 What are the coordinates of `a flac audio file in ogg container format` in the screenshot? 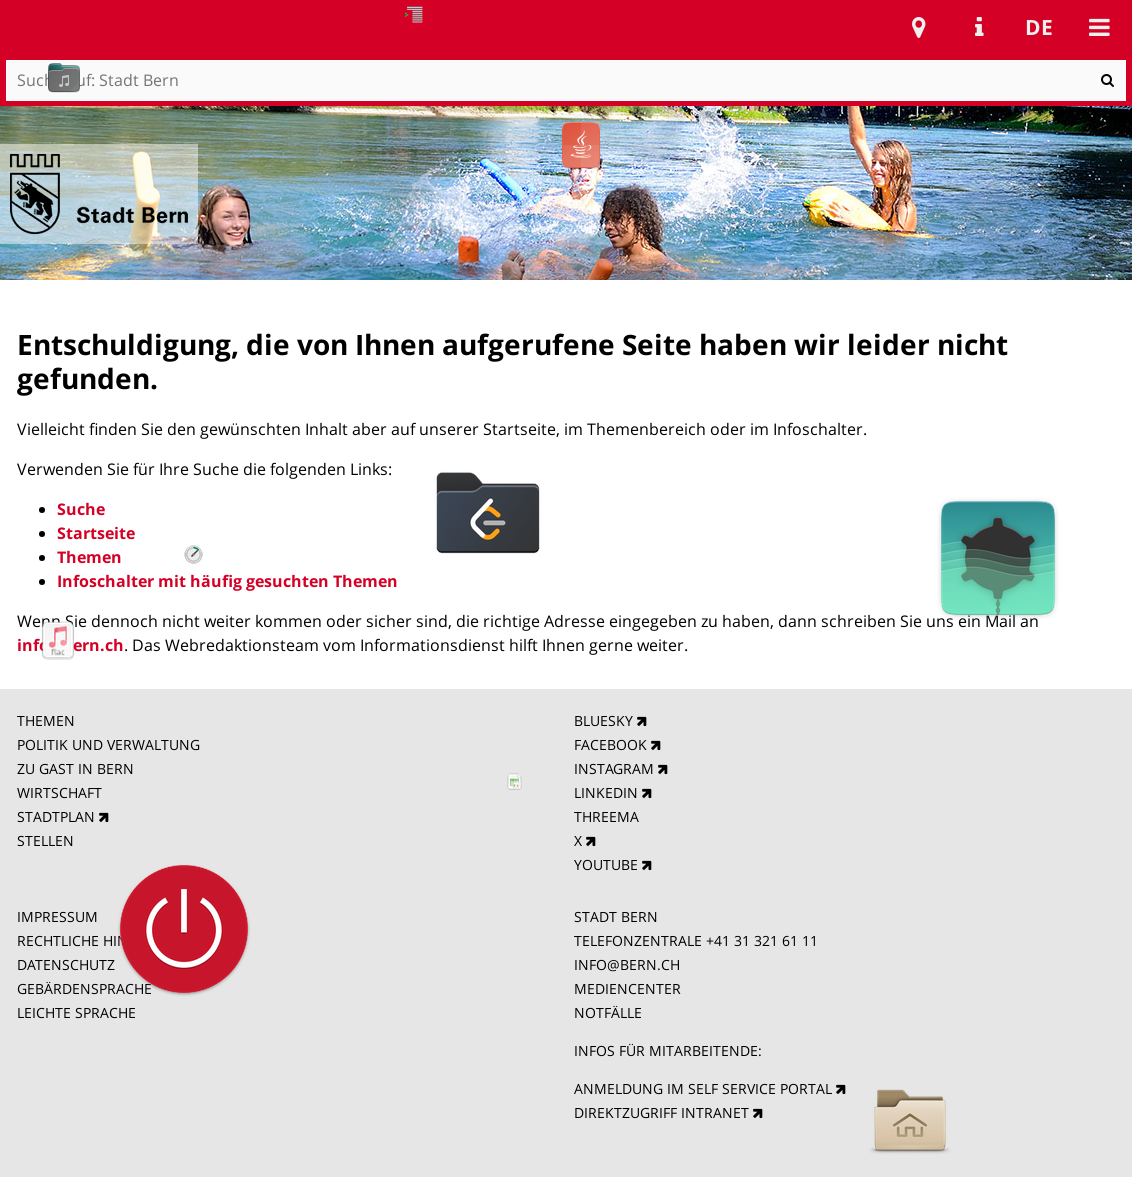 It's located at (58, 640).